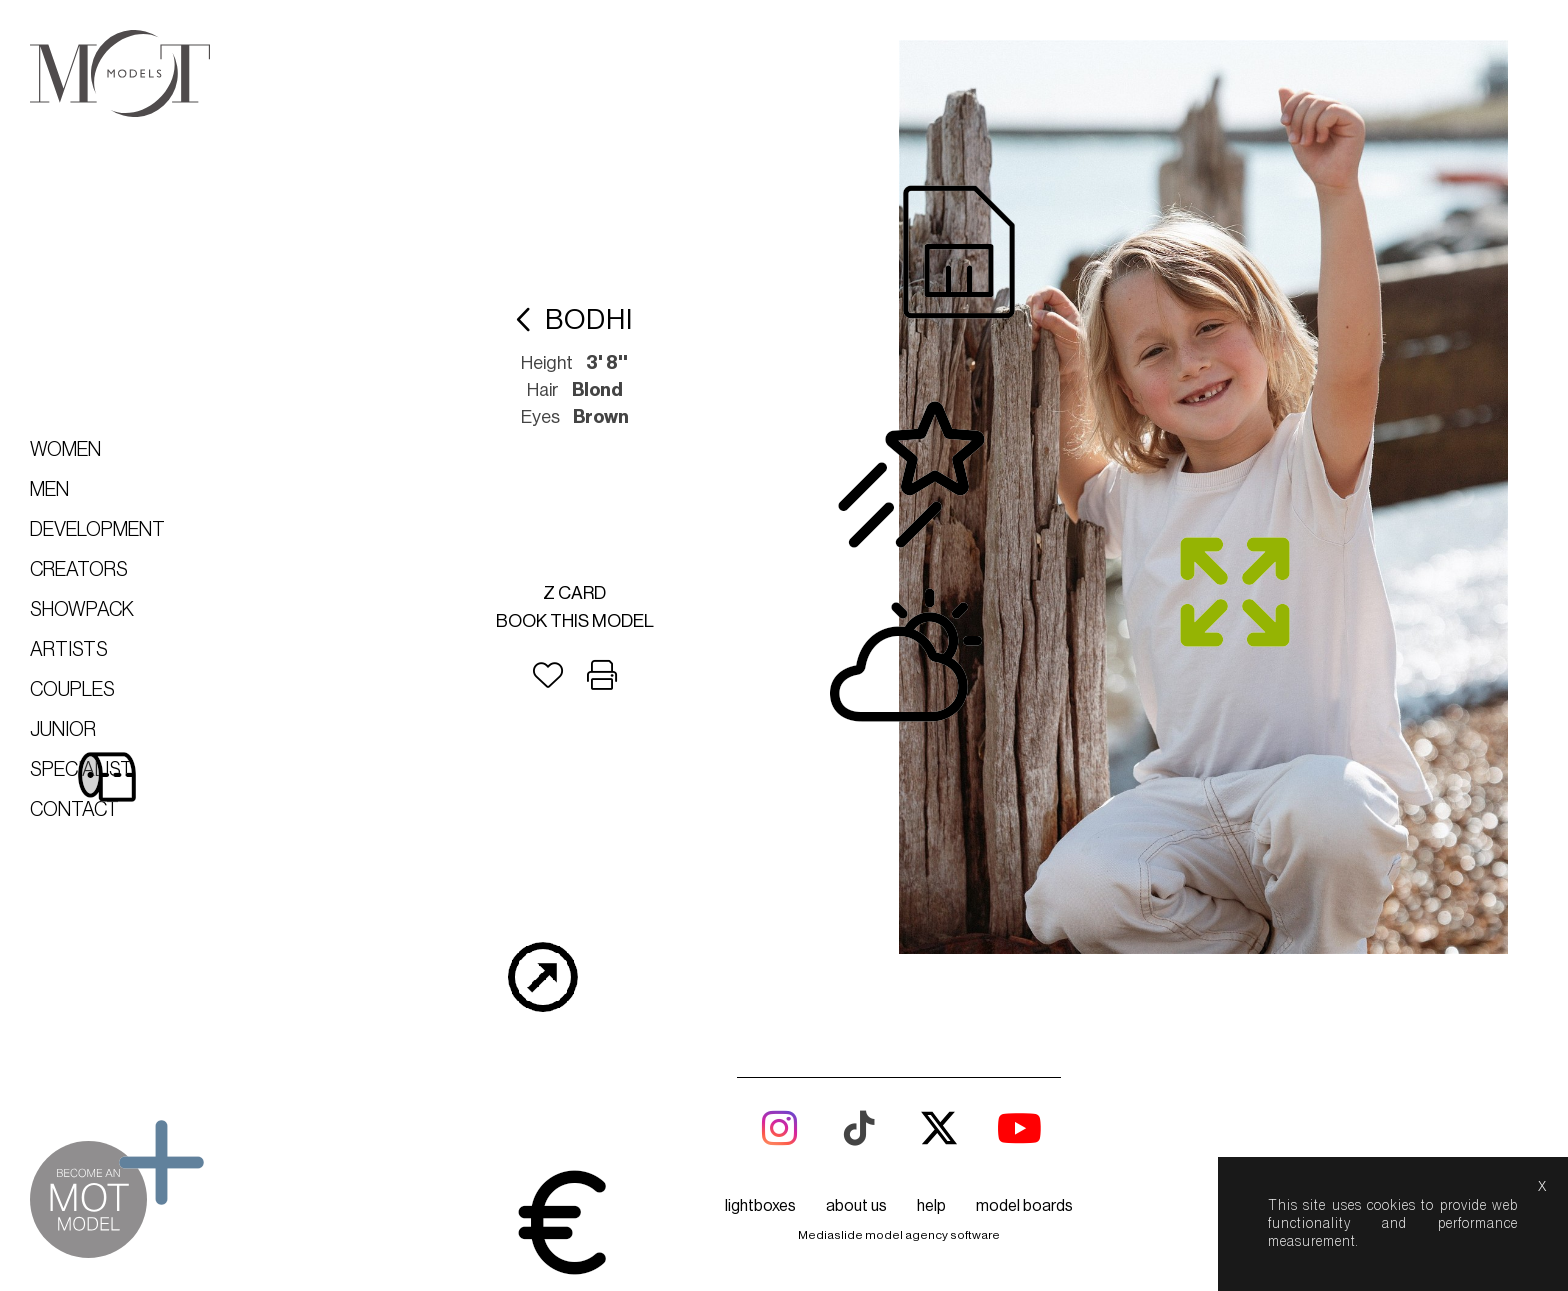  Describe the element at coordinates (107, 777) in the screenshot. I see `bathroom or restroom location indicator` at that location.